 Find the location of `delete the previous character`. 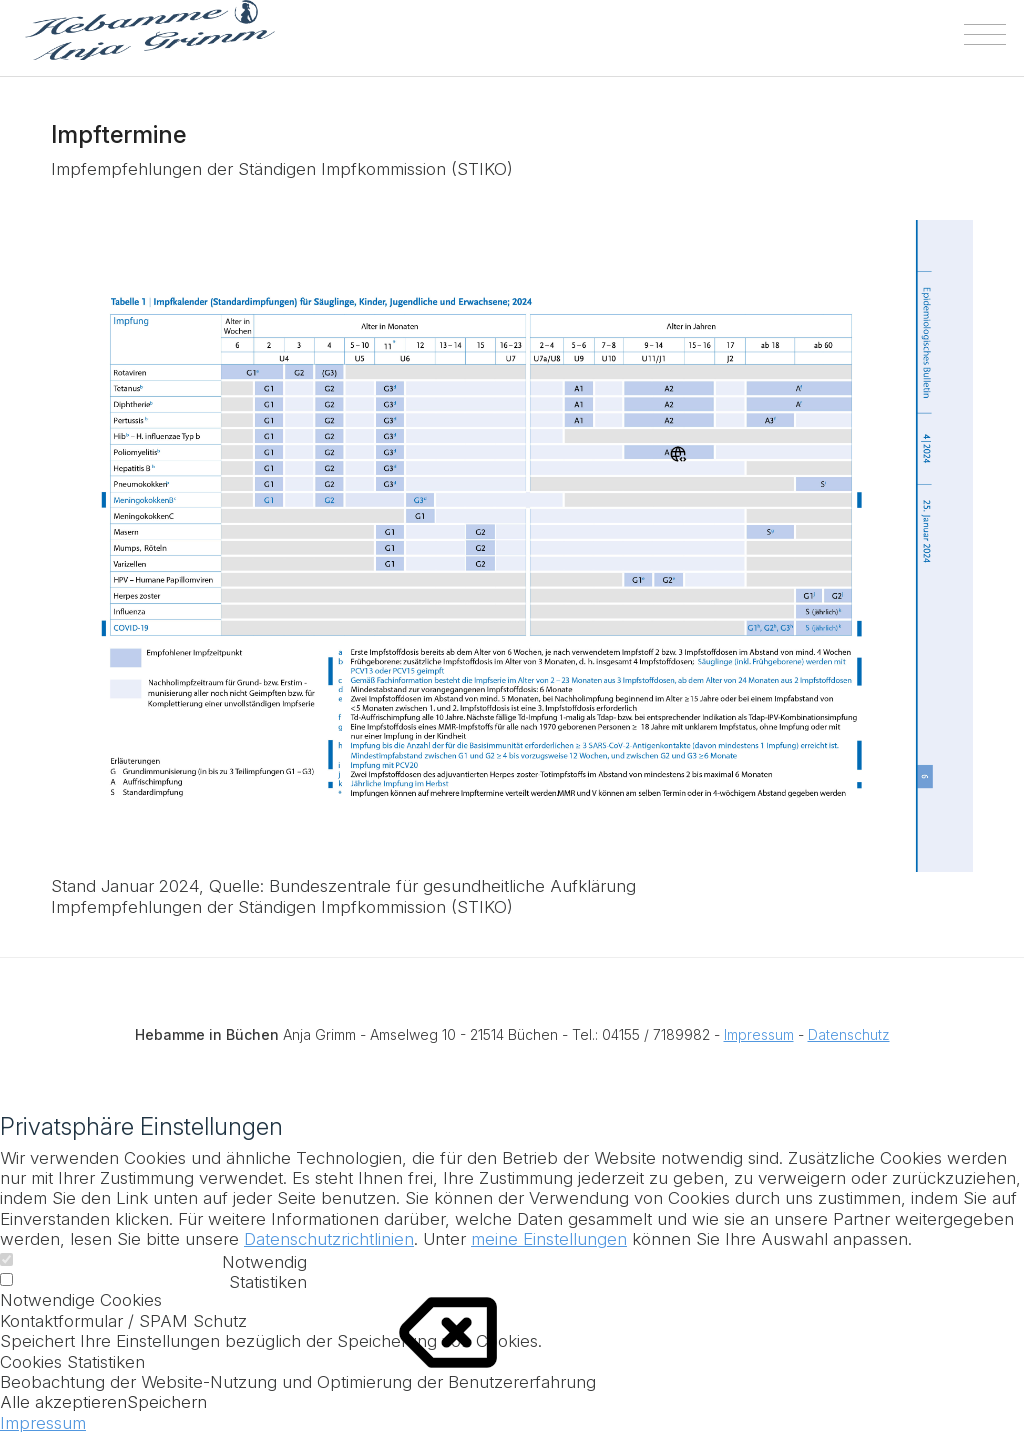

delete the previous character is located at coordinates (446, 1332).